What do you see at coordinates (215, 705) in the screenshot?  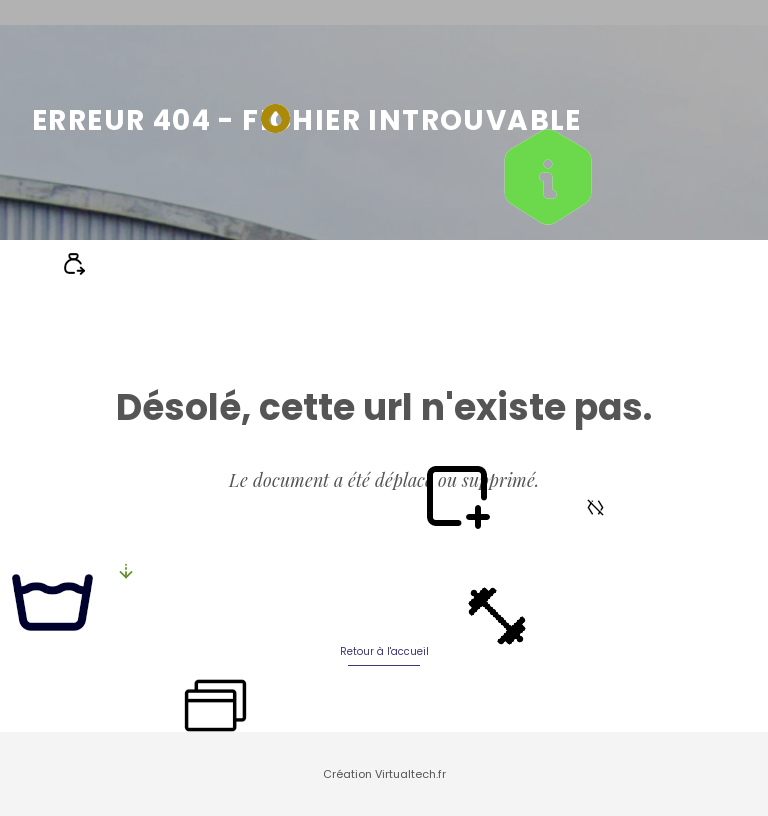 I see `view open browser windows` at bounding box center [215, 705].